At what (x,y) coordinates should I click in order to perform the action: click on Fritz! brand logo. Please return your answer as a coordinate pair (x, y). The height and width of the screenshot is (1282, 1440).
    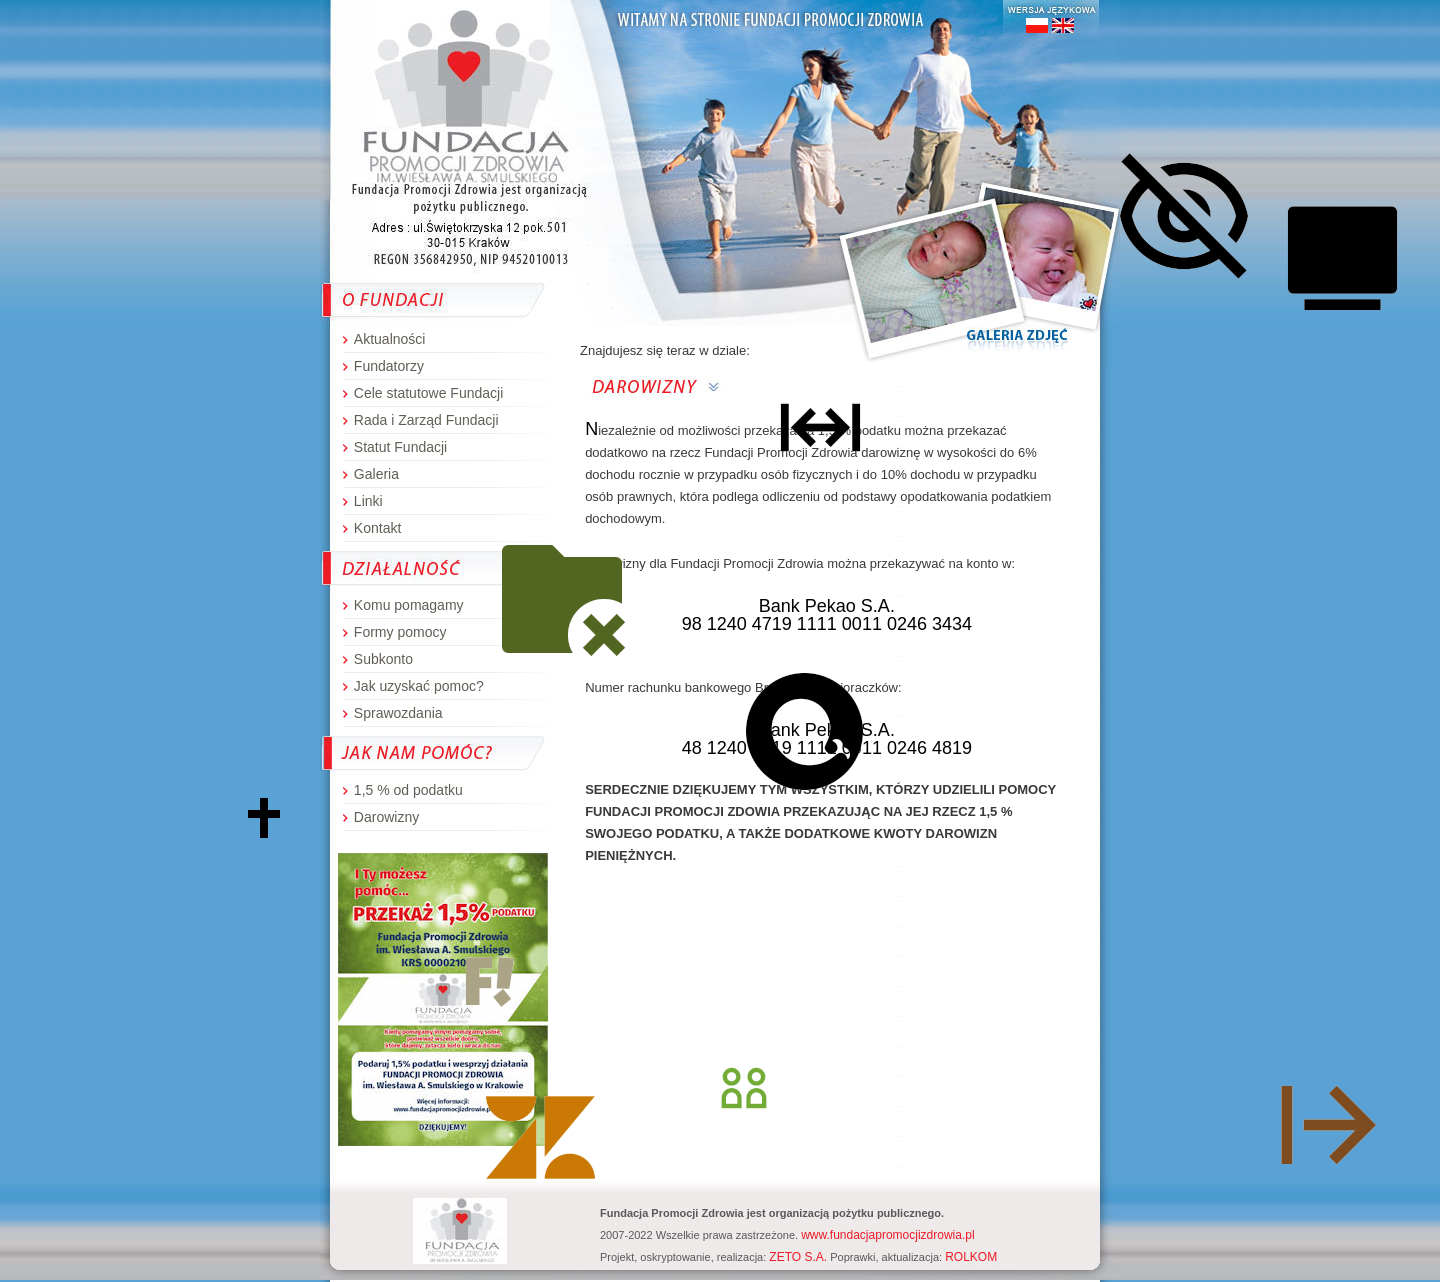
    Looking at the image, I should click on (490, 982).